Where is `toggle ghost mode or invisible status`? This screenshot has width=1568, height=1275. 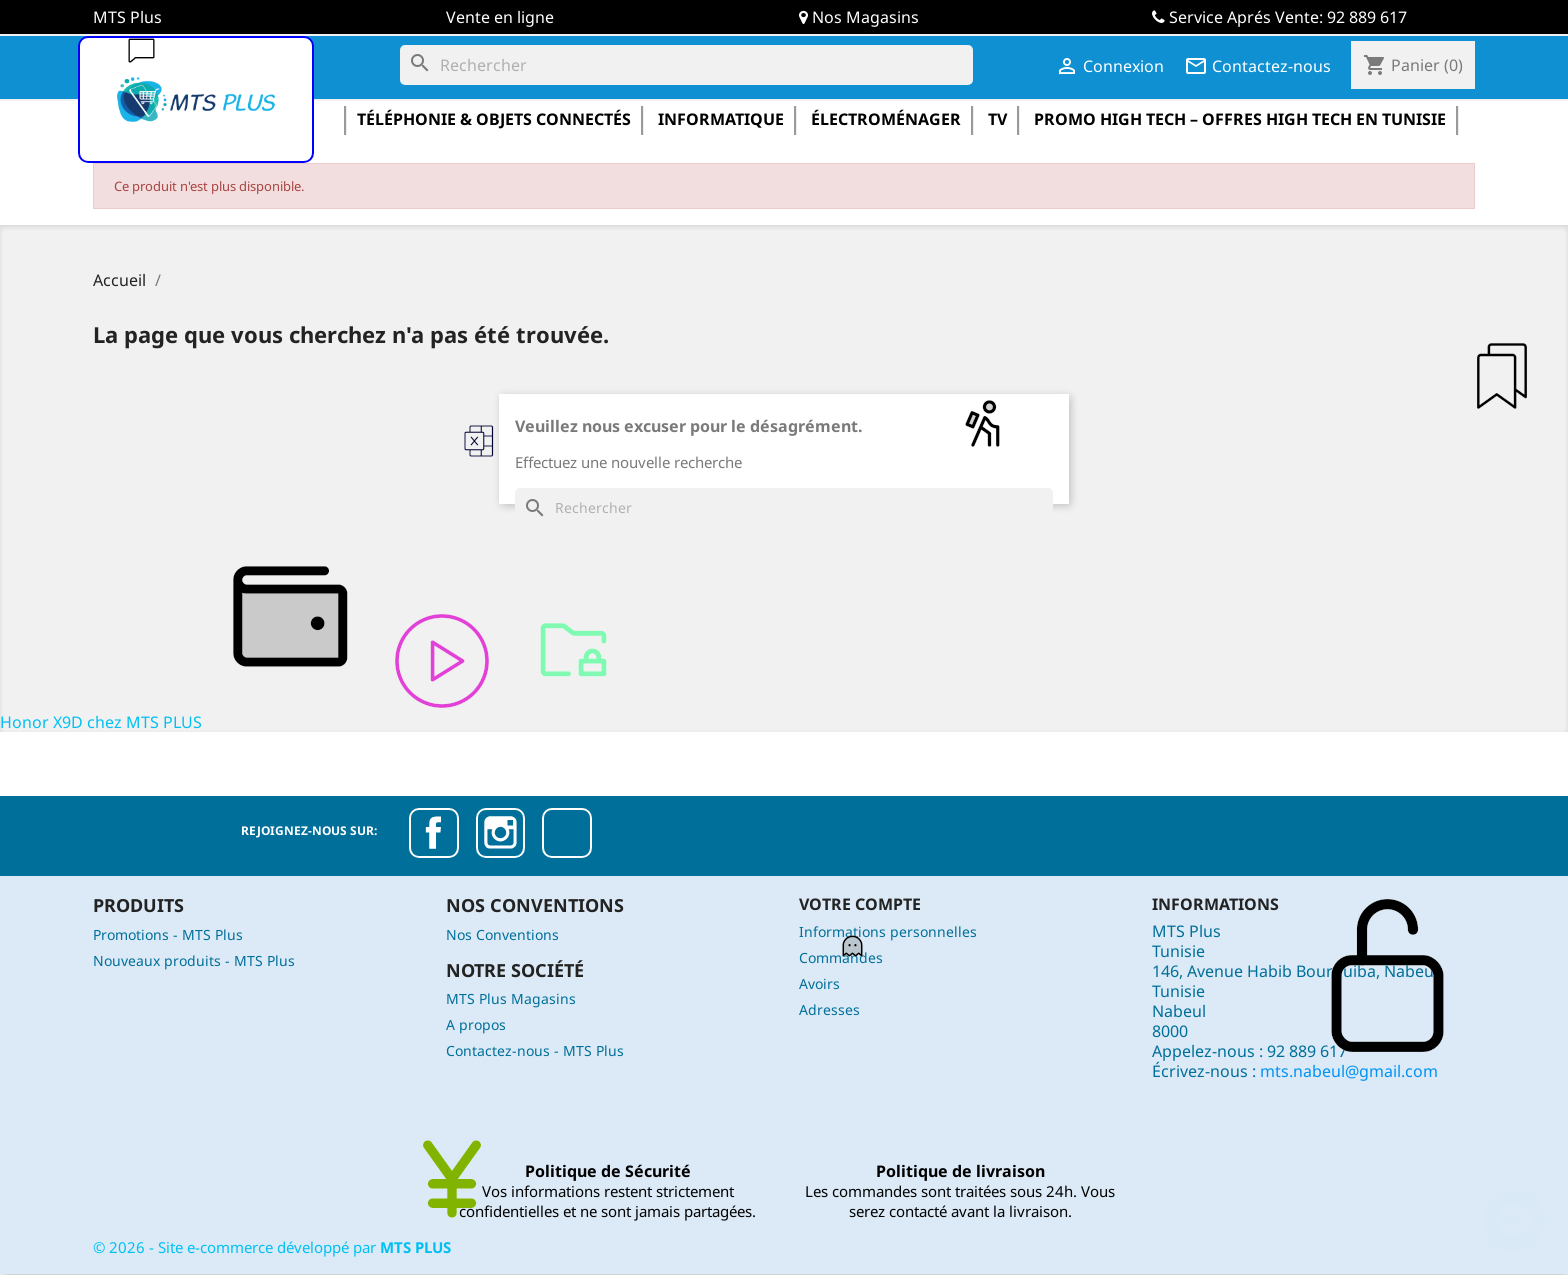
toggle ghost mode or invisible status is located at coordinates (852, 946).